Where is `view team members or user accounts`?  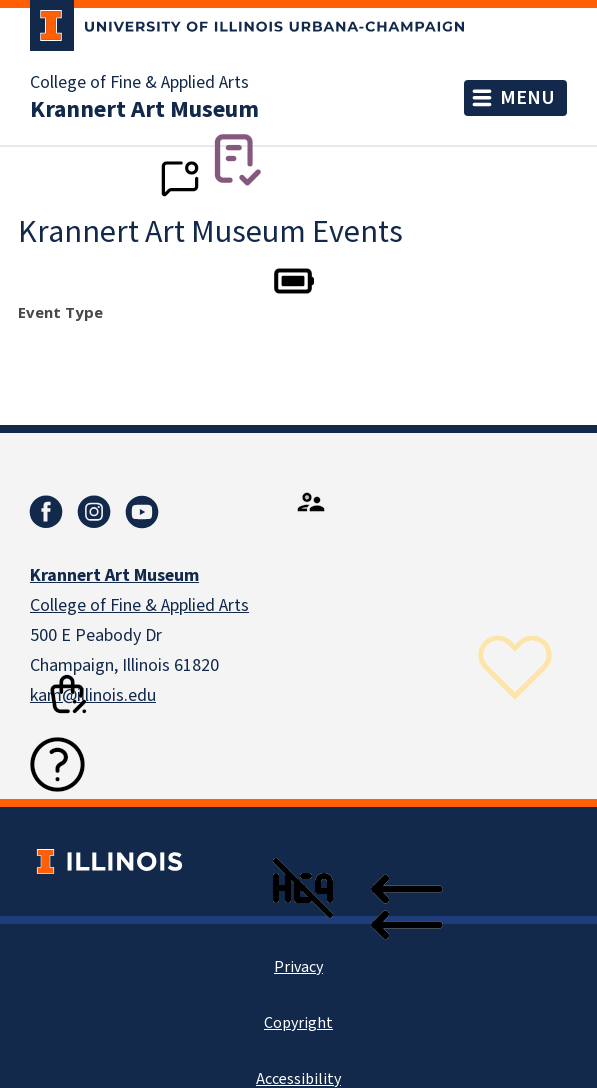 view team members or user accounts is located at coordinates (311, 502).